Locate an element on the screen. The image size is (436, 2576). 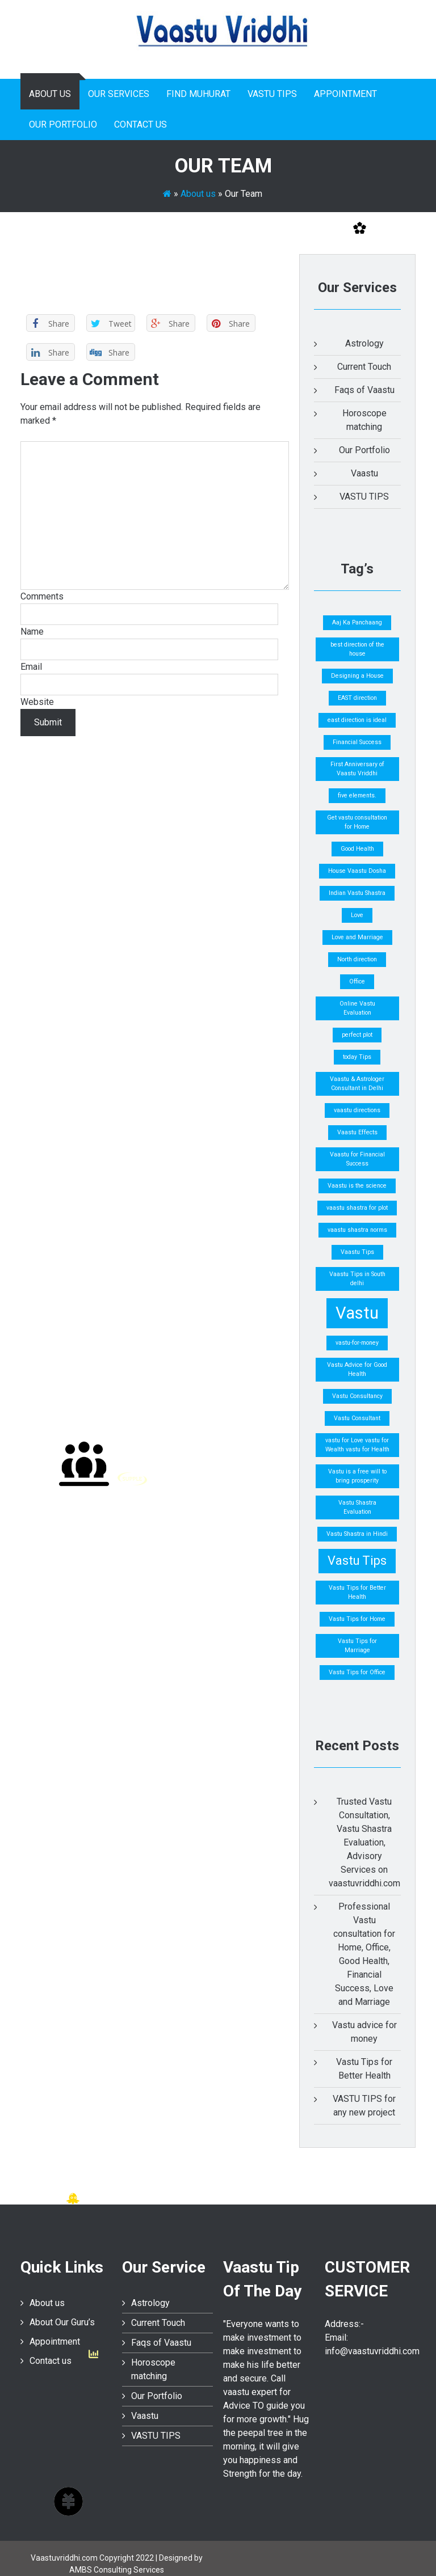
rootssage app or service logo is located at coordinates (359, 227).